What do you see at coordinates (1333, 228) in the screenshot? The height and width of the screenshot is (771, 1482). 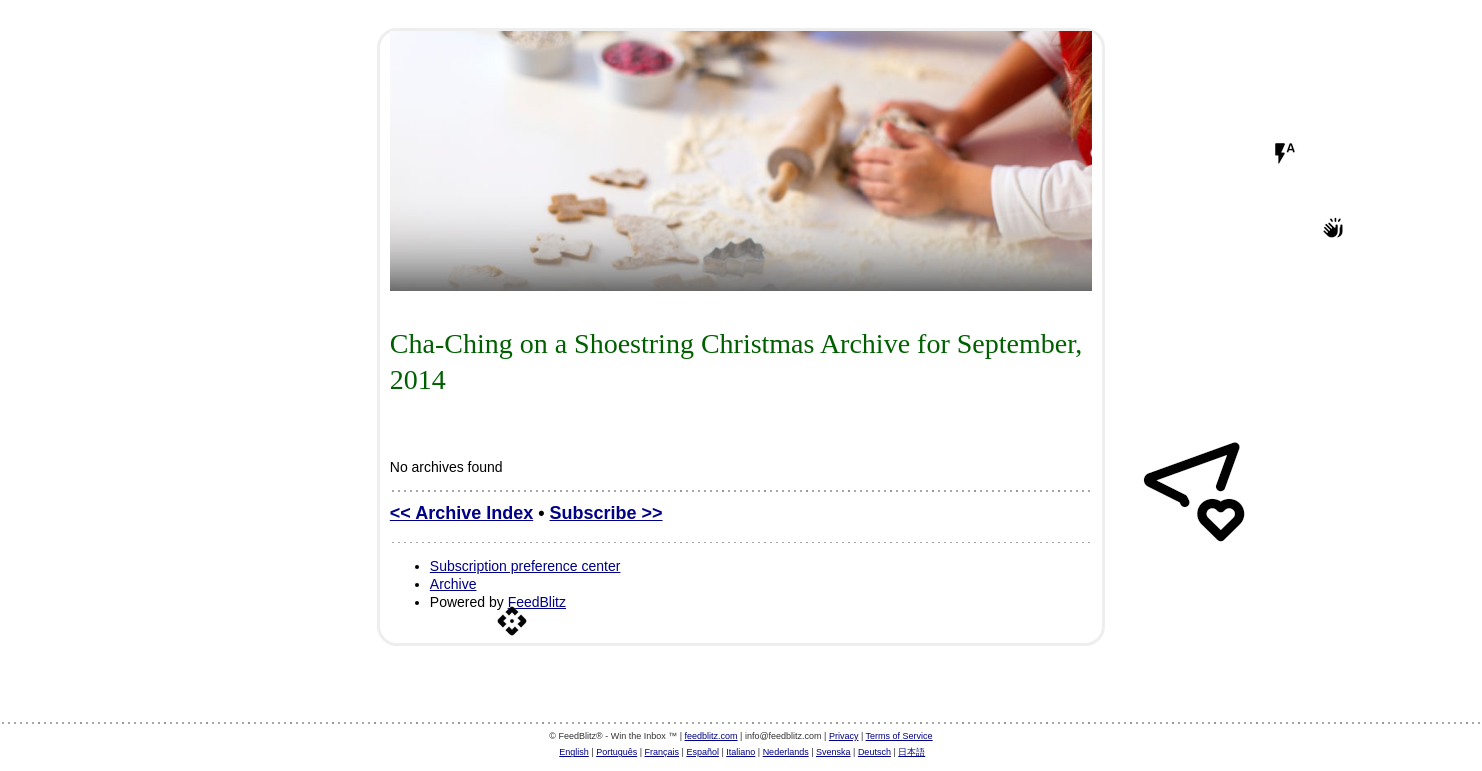 I see `applaud or react with appreciation` at bounding box center [1333, 228].